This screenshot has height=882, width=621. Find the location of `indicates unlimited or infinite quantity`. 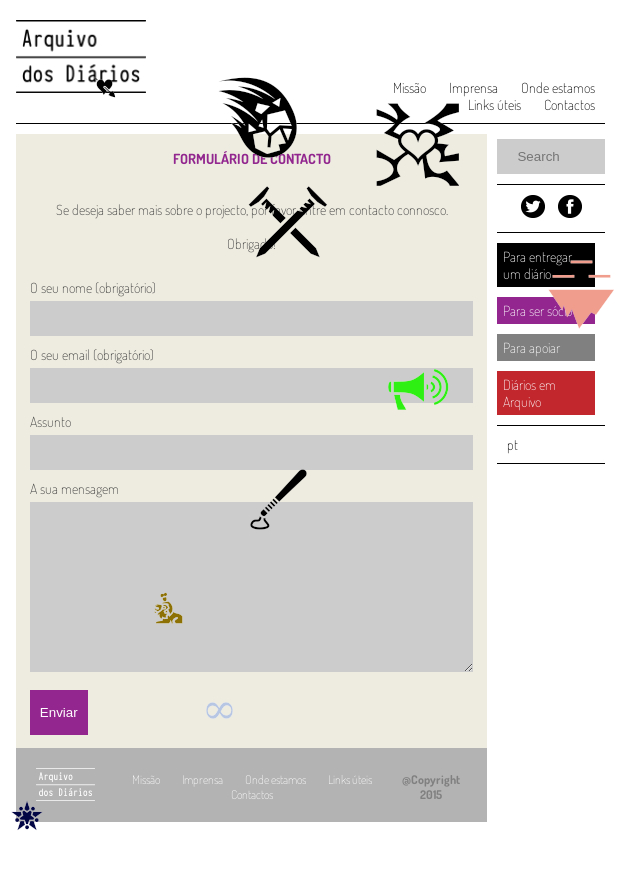

indicates unlimited or infinite quantity is located at coordinates (219, 710).